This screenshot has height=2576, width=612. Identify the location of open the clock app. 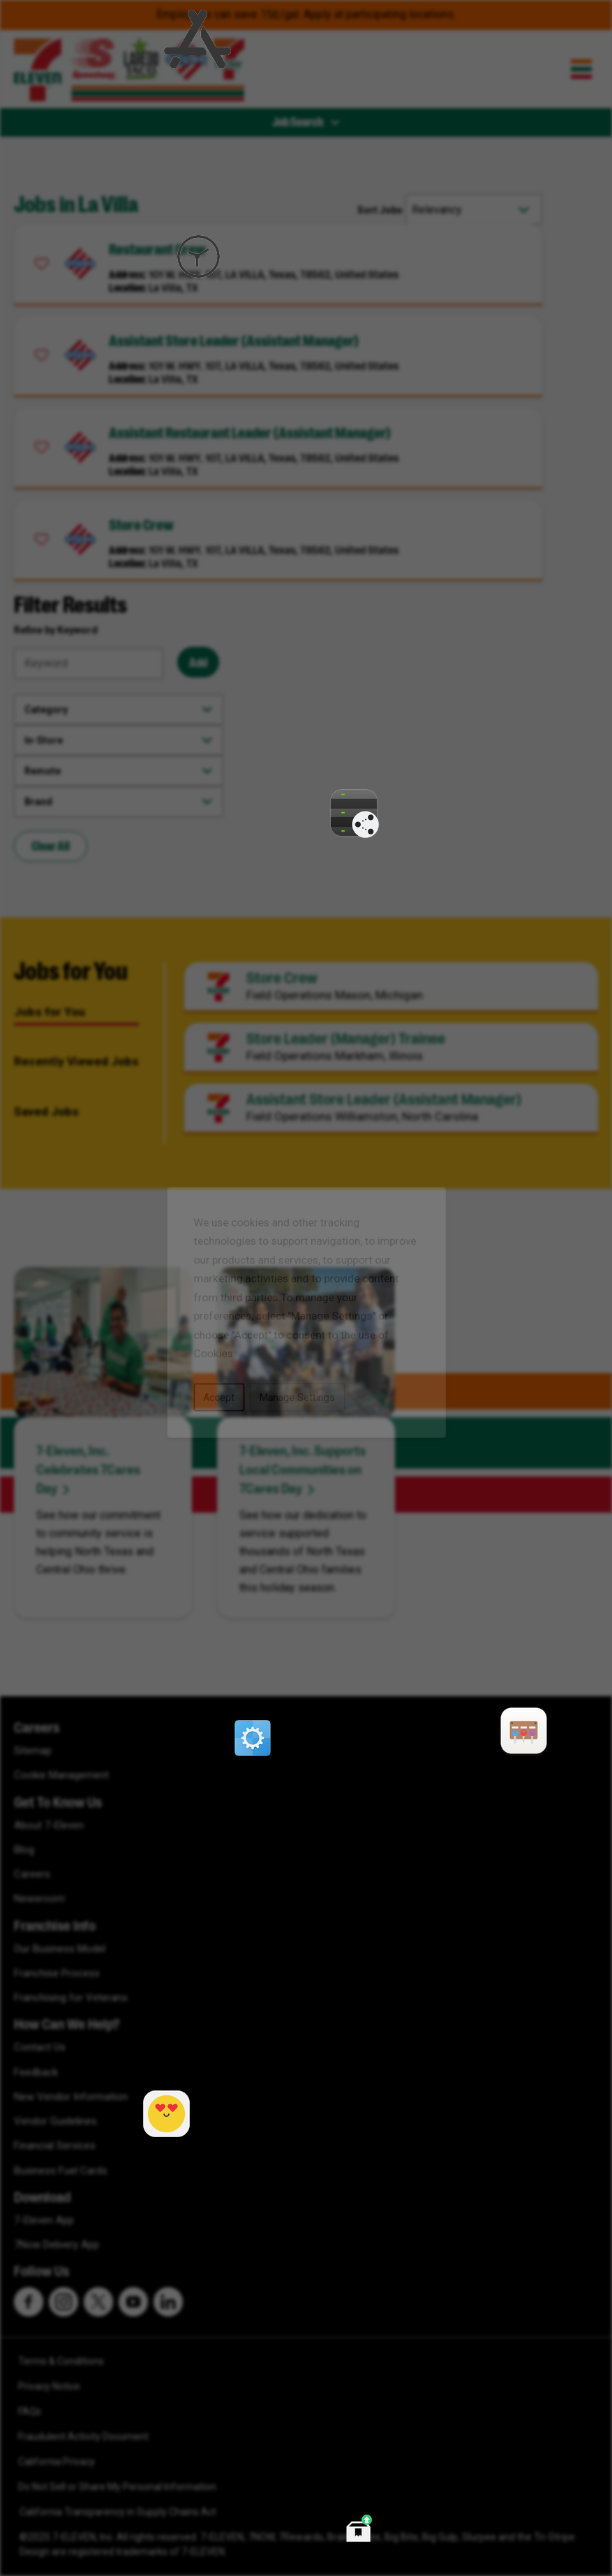
(198, 256).